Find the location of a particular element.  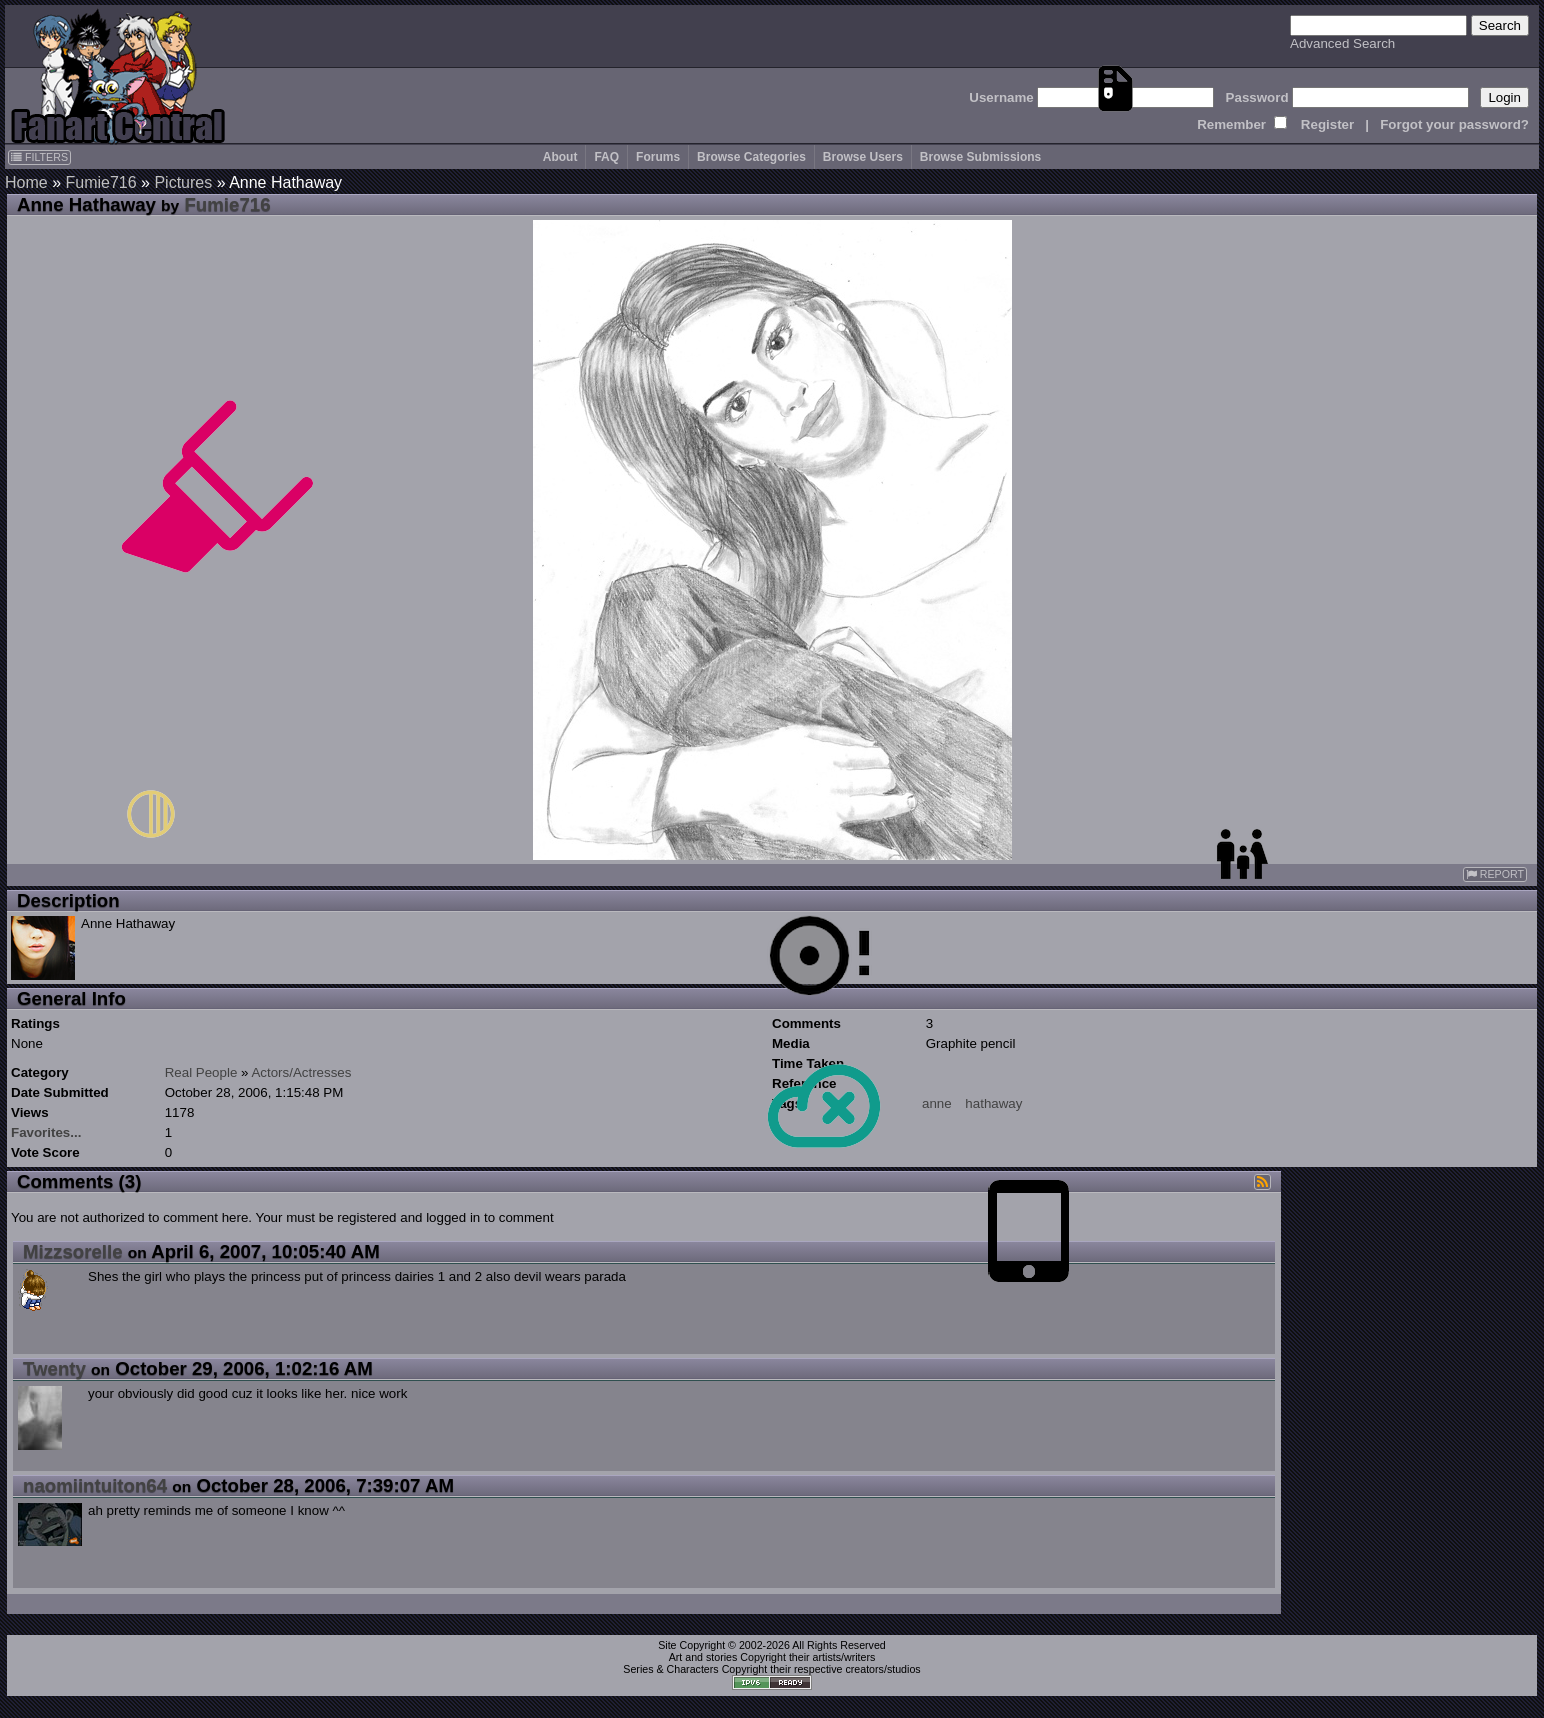

indicates storage disc is full is located at coordinates (819, 955).